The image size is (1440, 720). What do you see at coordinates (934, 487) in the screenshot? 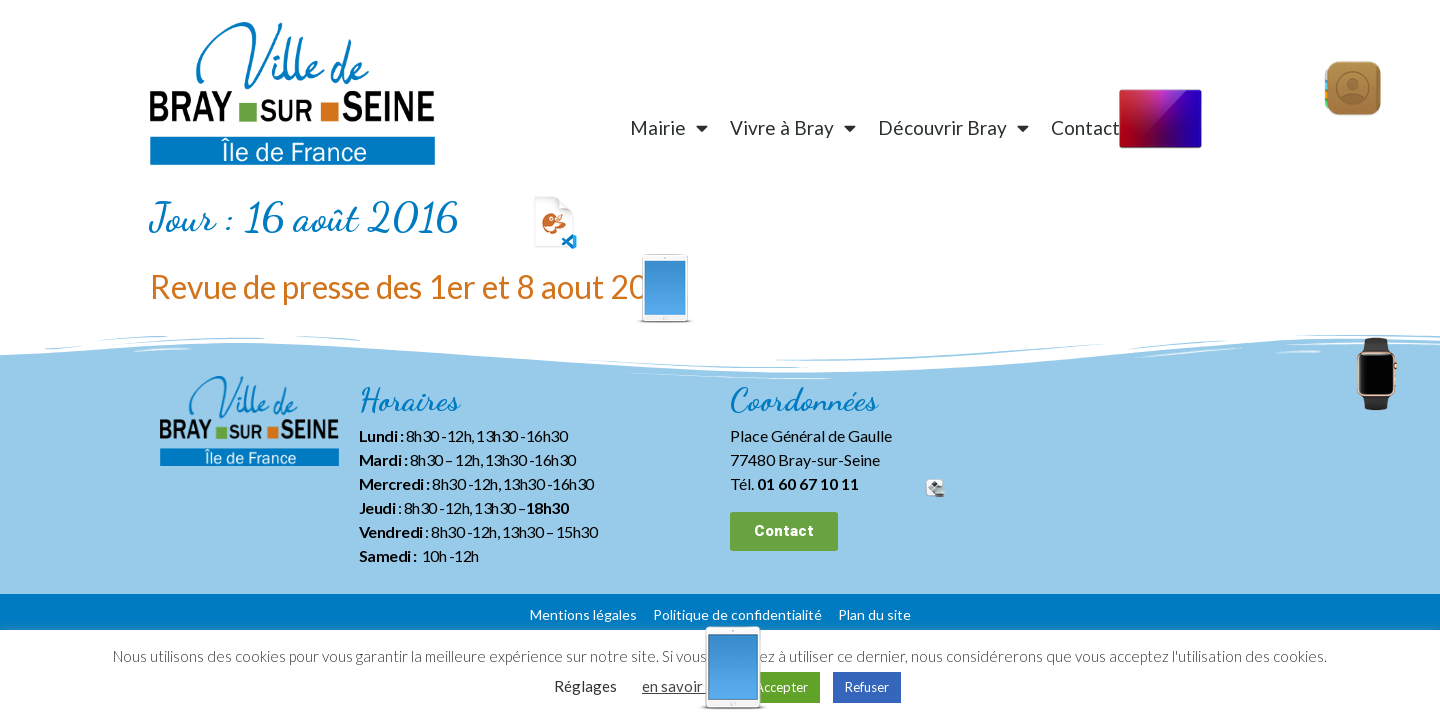
I see `launch boot camp assistant to install windows on your mac` at bounding box center [934, 487].